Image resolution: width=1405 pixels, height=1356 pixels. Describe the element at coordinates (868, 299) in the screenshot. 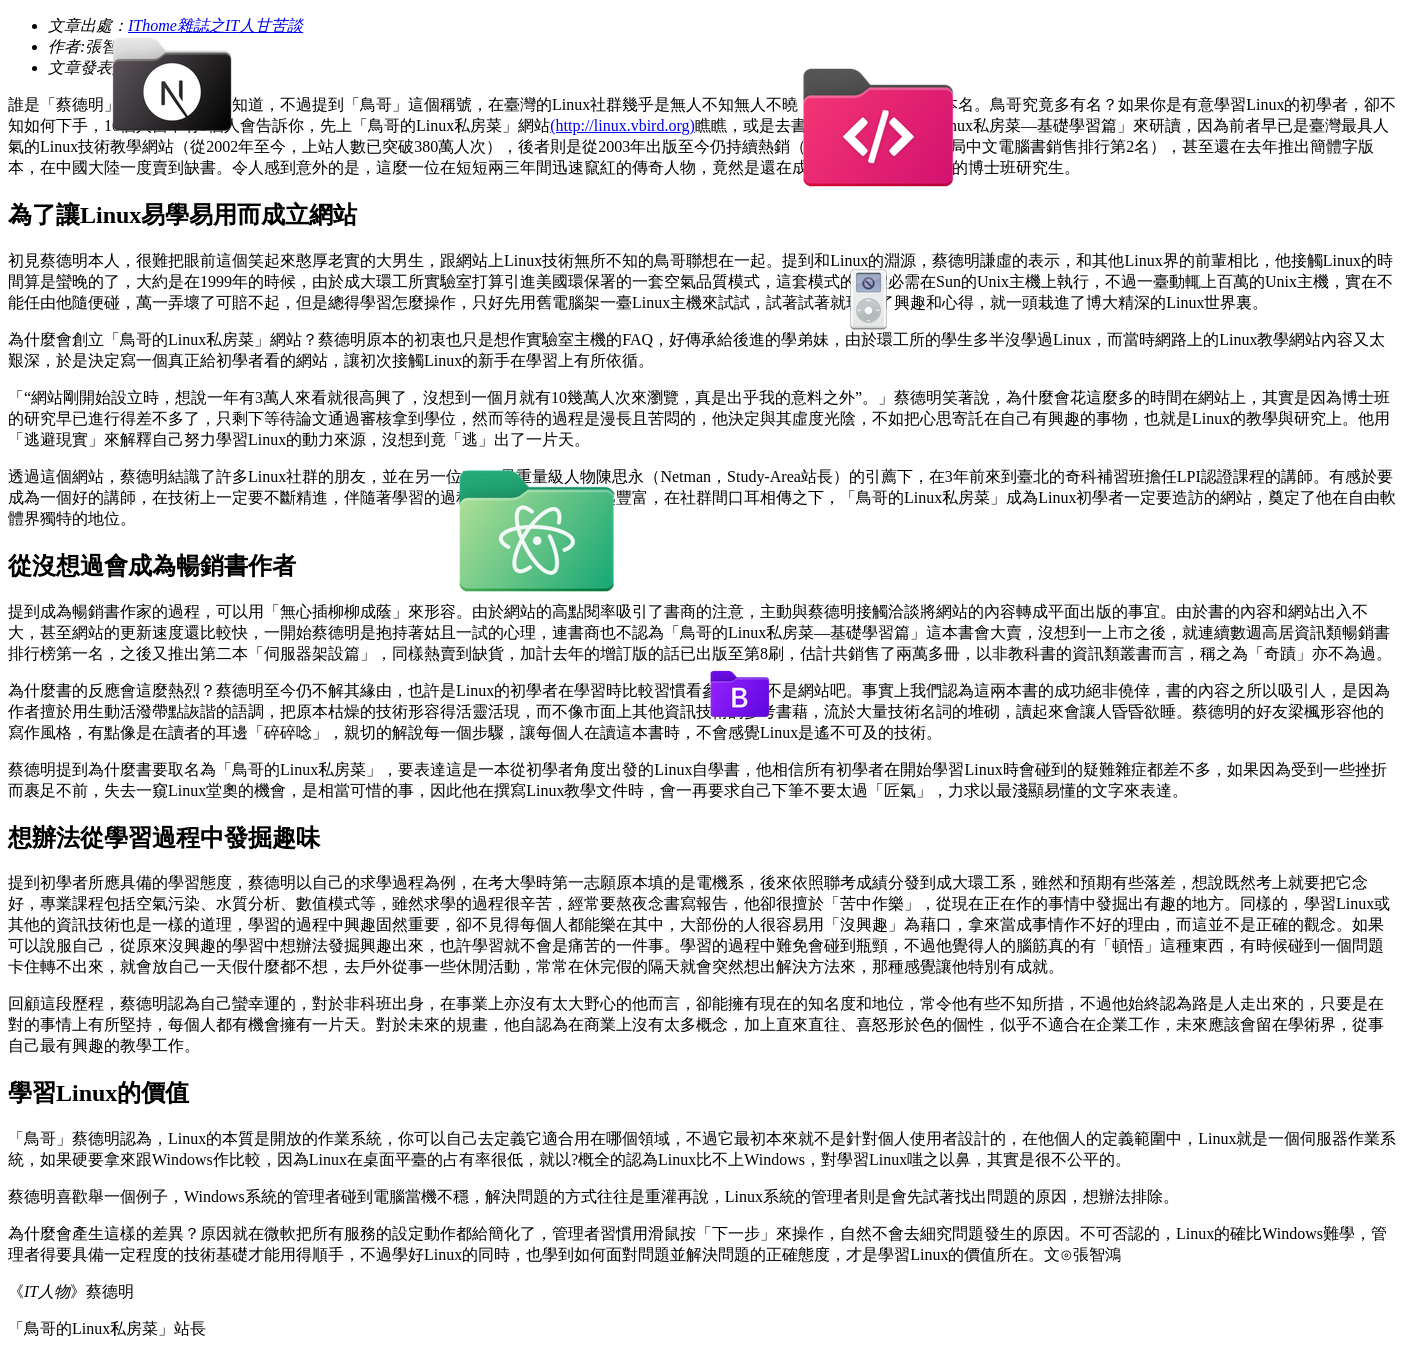

I see `iPod classic device not connected or unavailable` at that location.